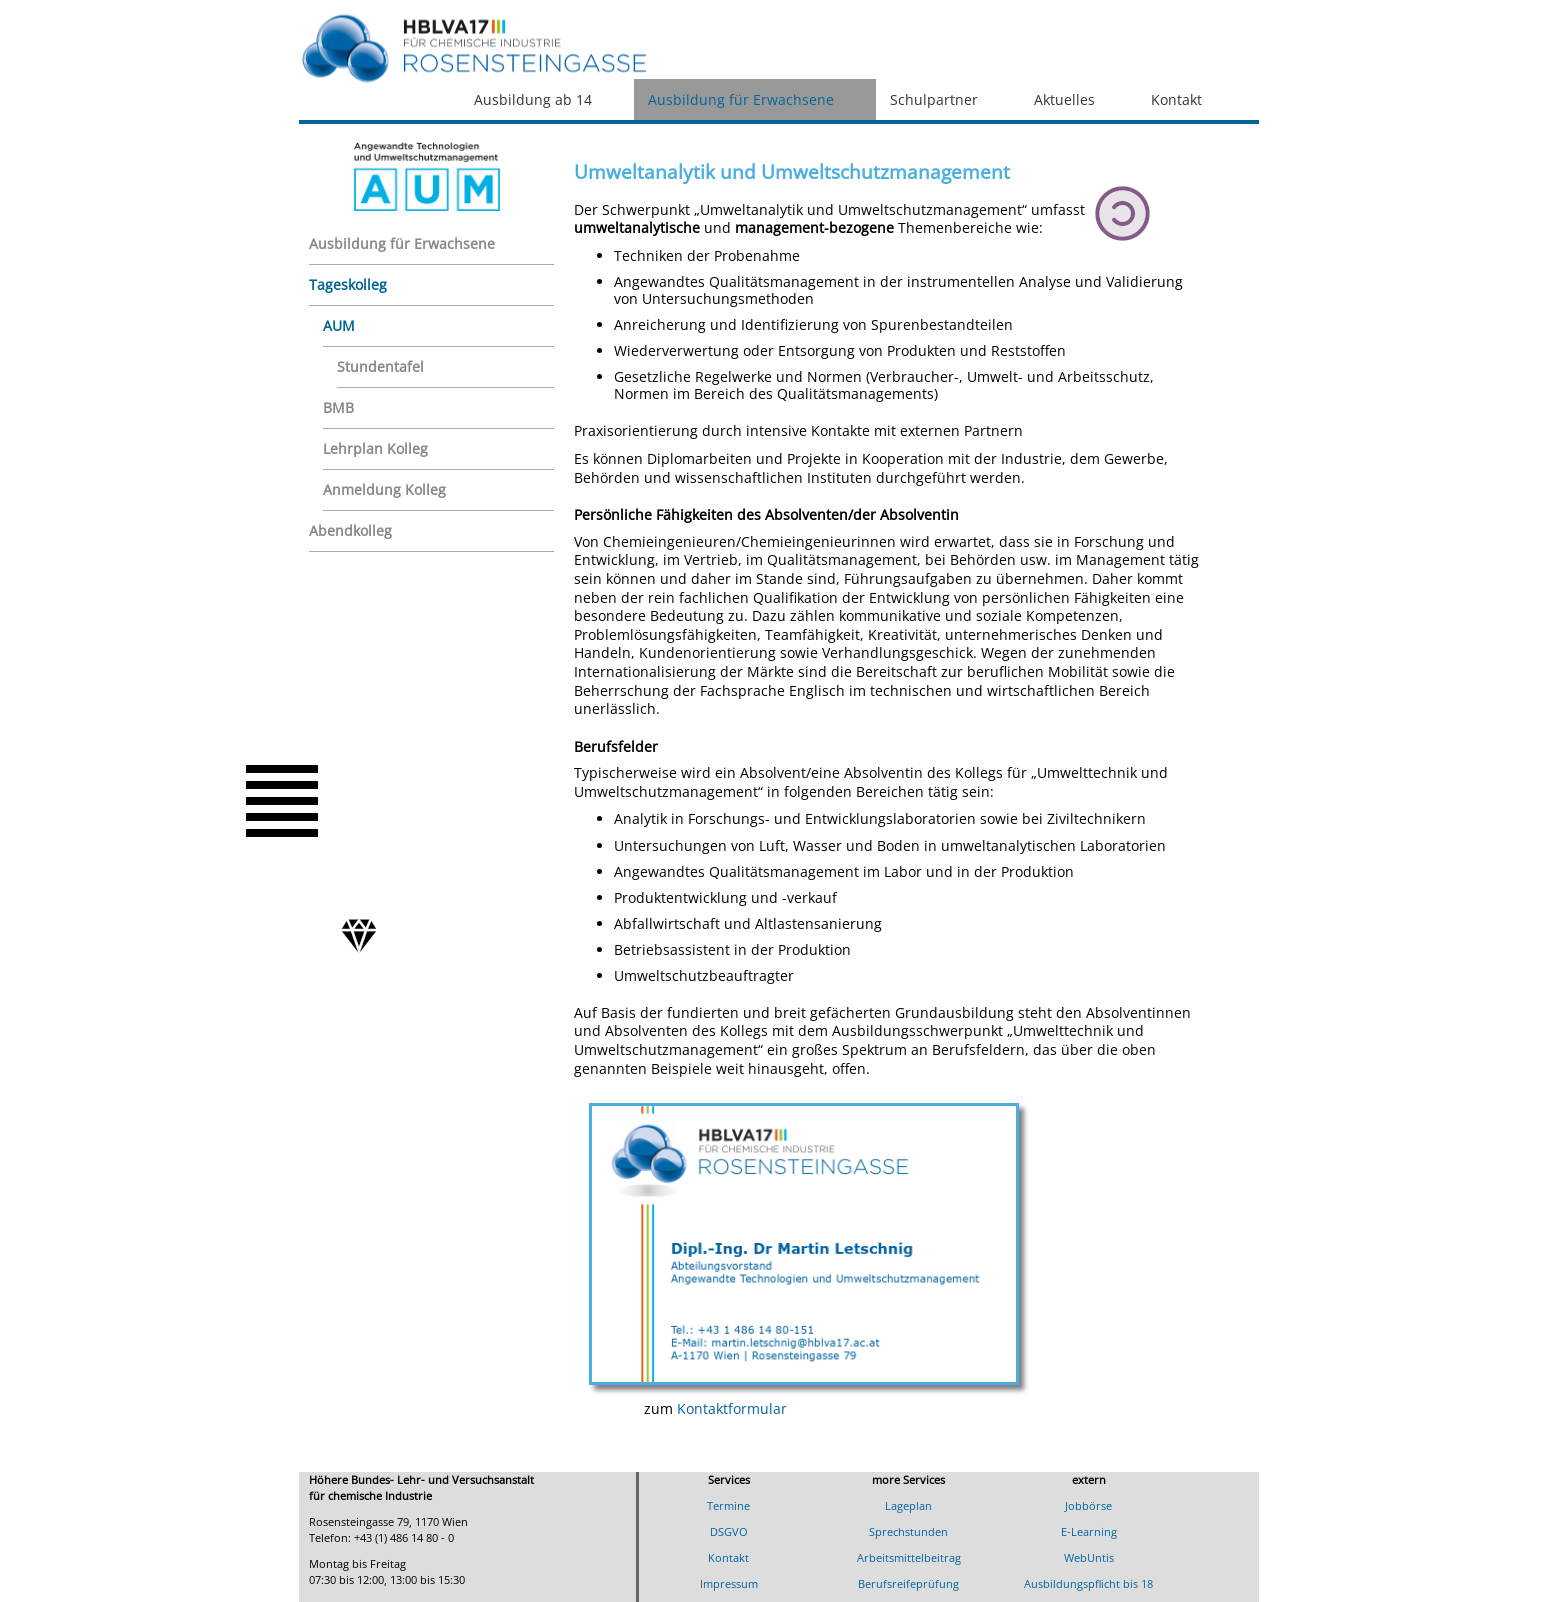 This screenshot has width=1557, height=1602. I want to click on indicates copyleft licensing status, so click(1122, 213).